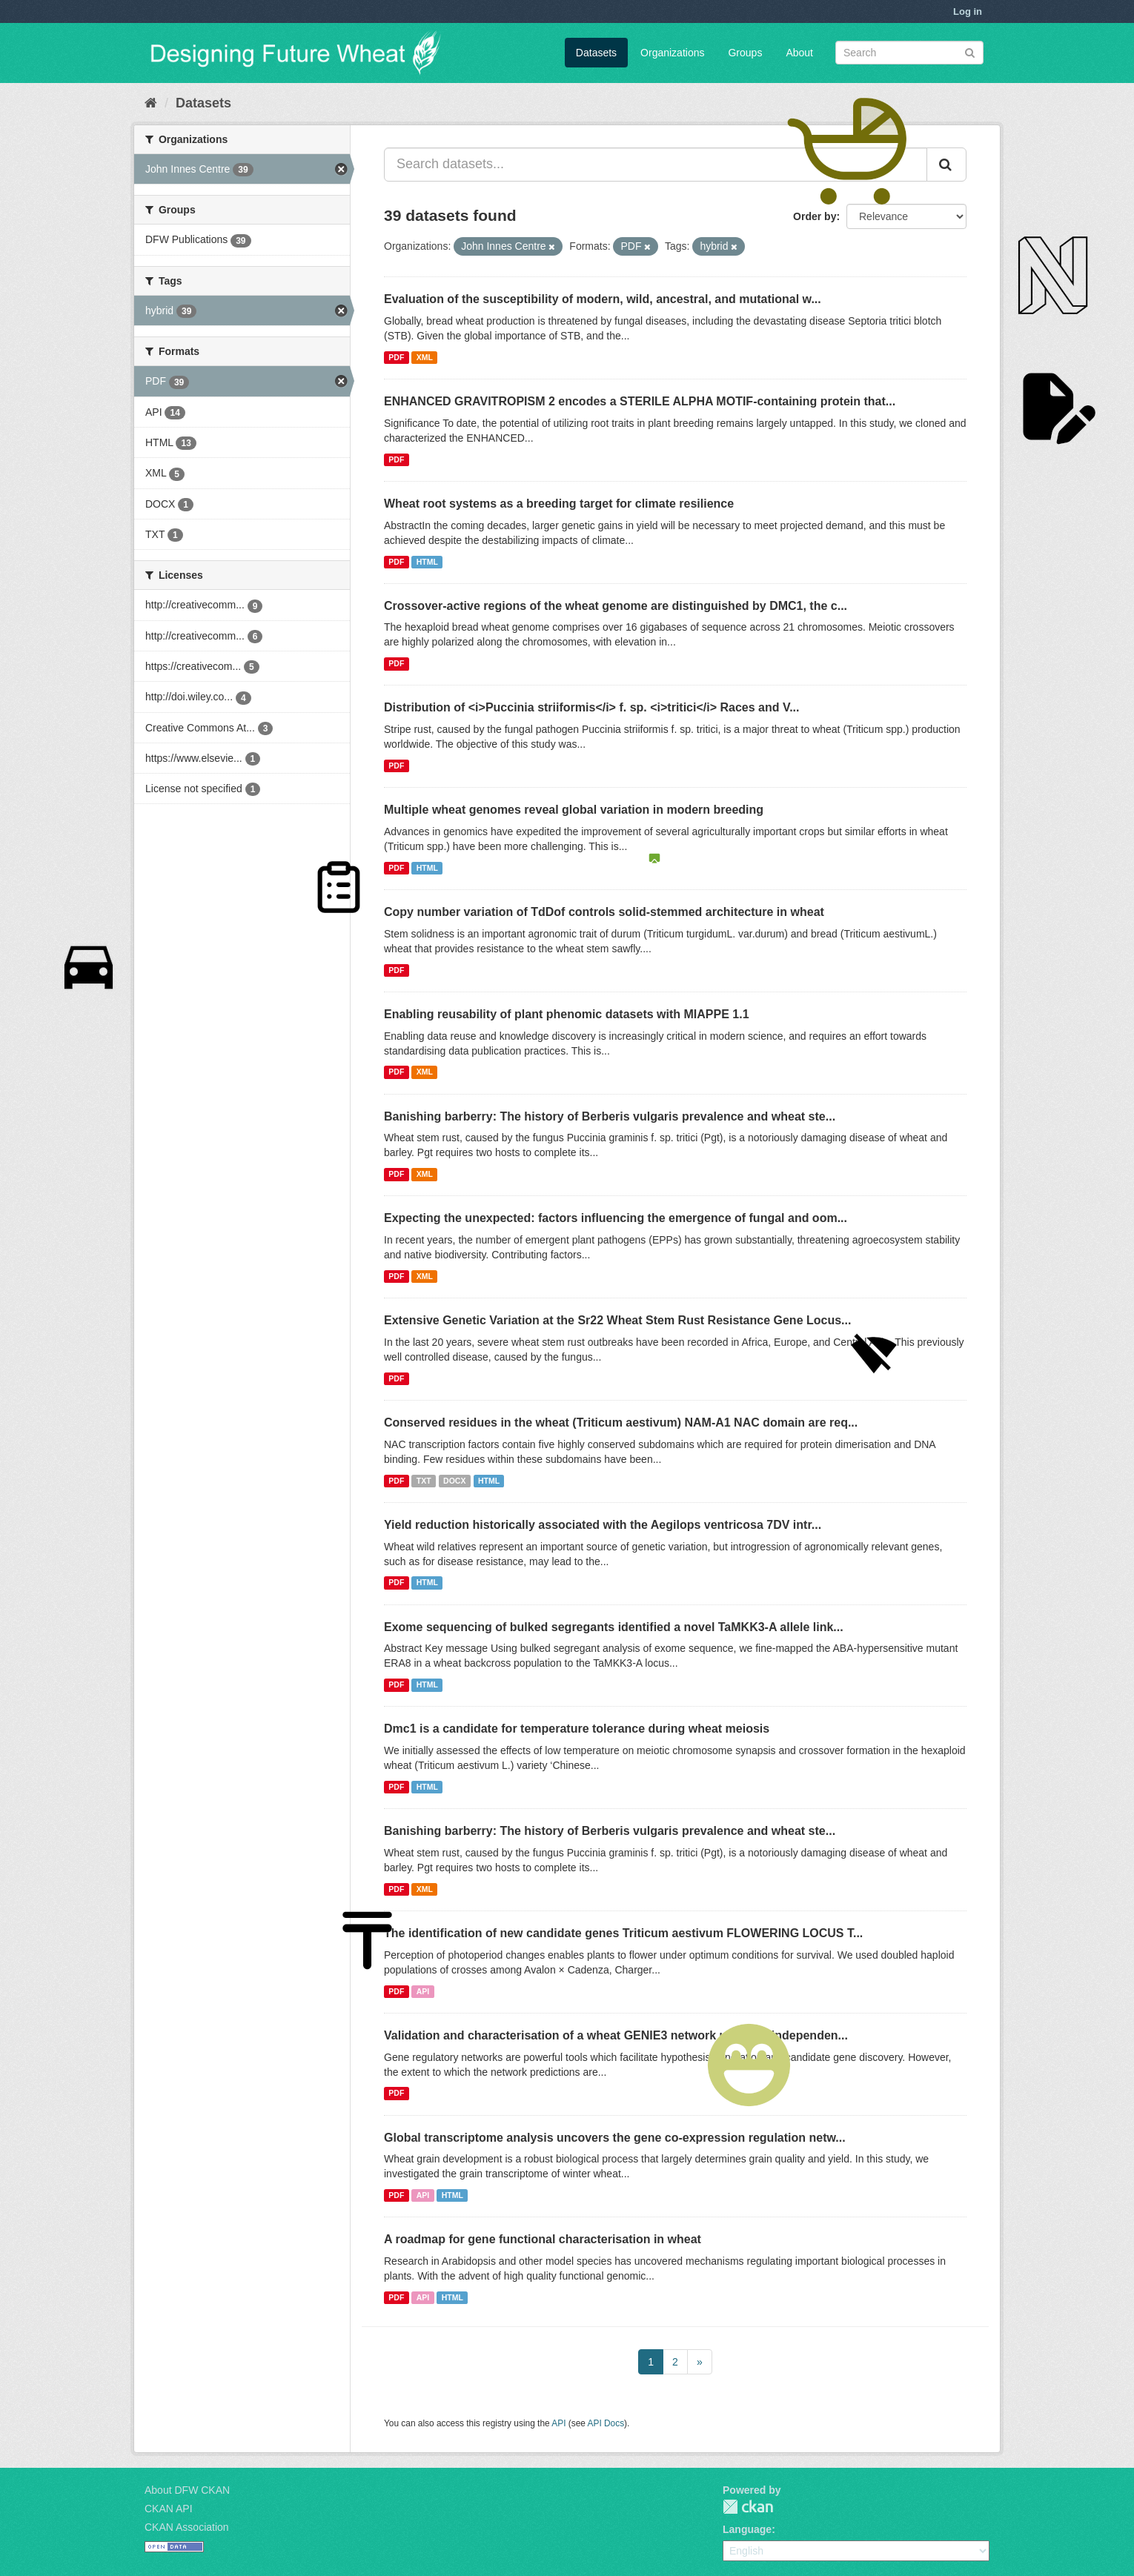  Describe the element at coordinates (749, 2065) in the screenshot. I see `add a laughing emoji reaction` at that location.